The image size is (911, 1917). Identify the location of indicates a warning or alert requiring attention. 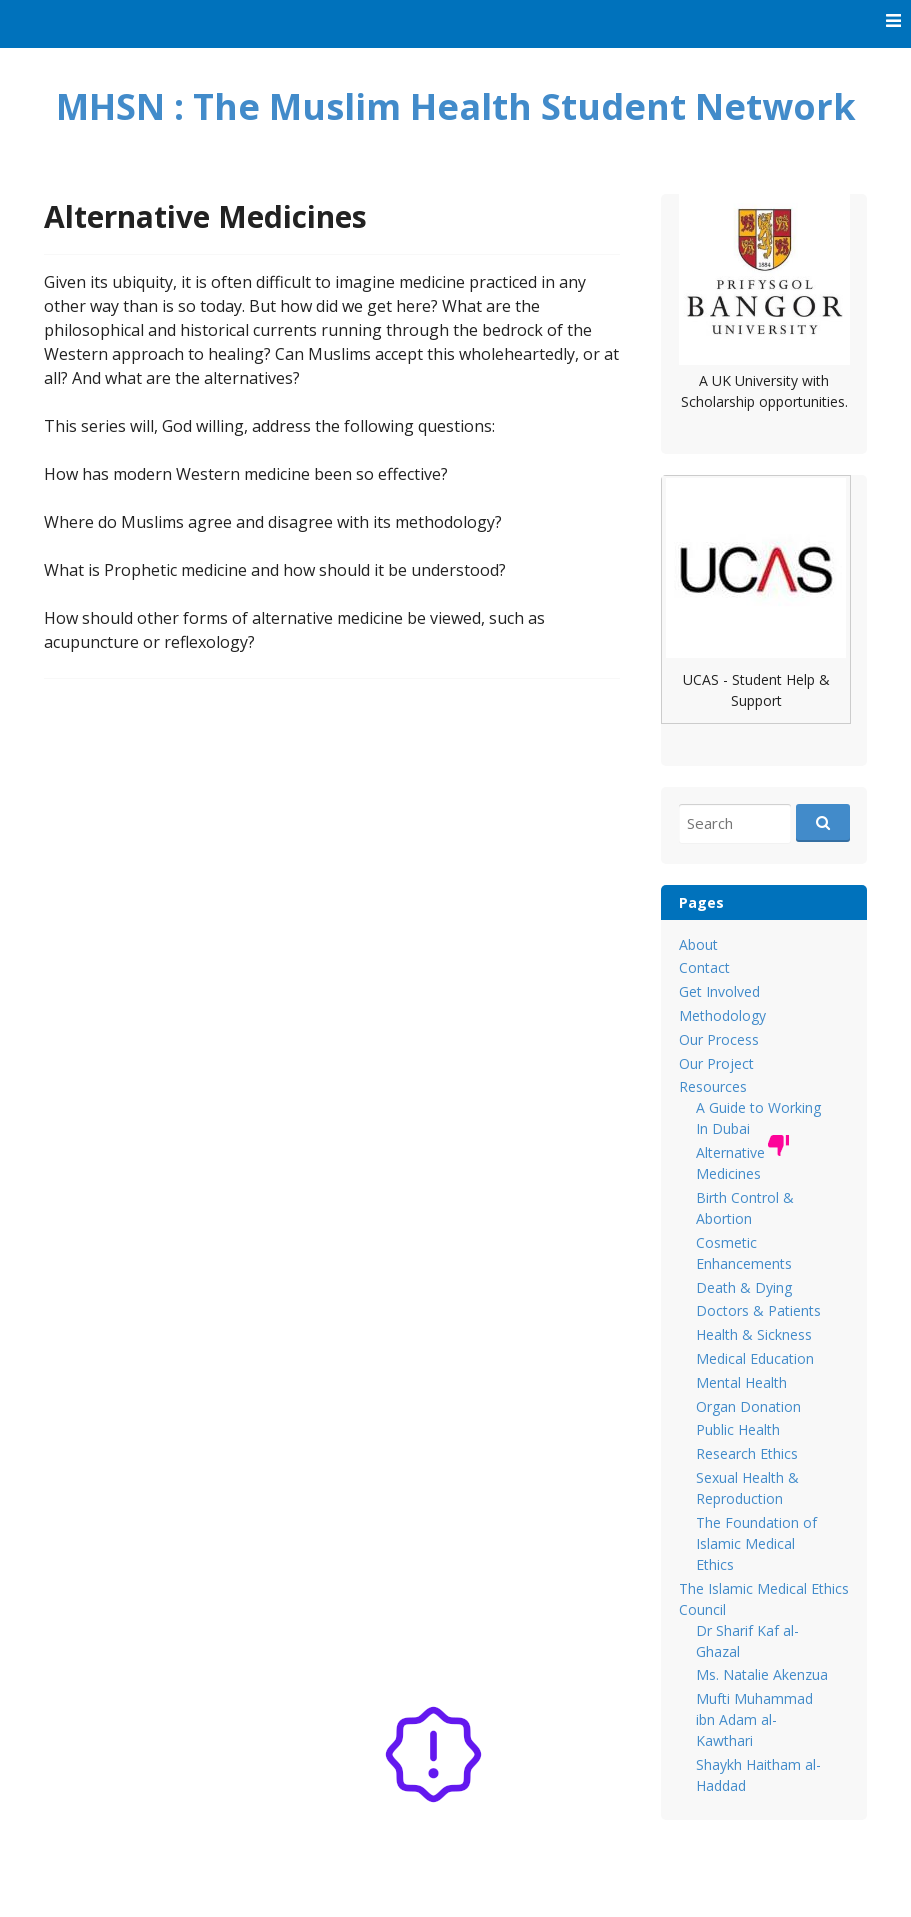
(433, 1754).